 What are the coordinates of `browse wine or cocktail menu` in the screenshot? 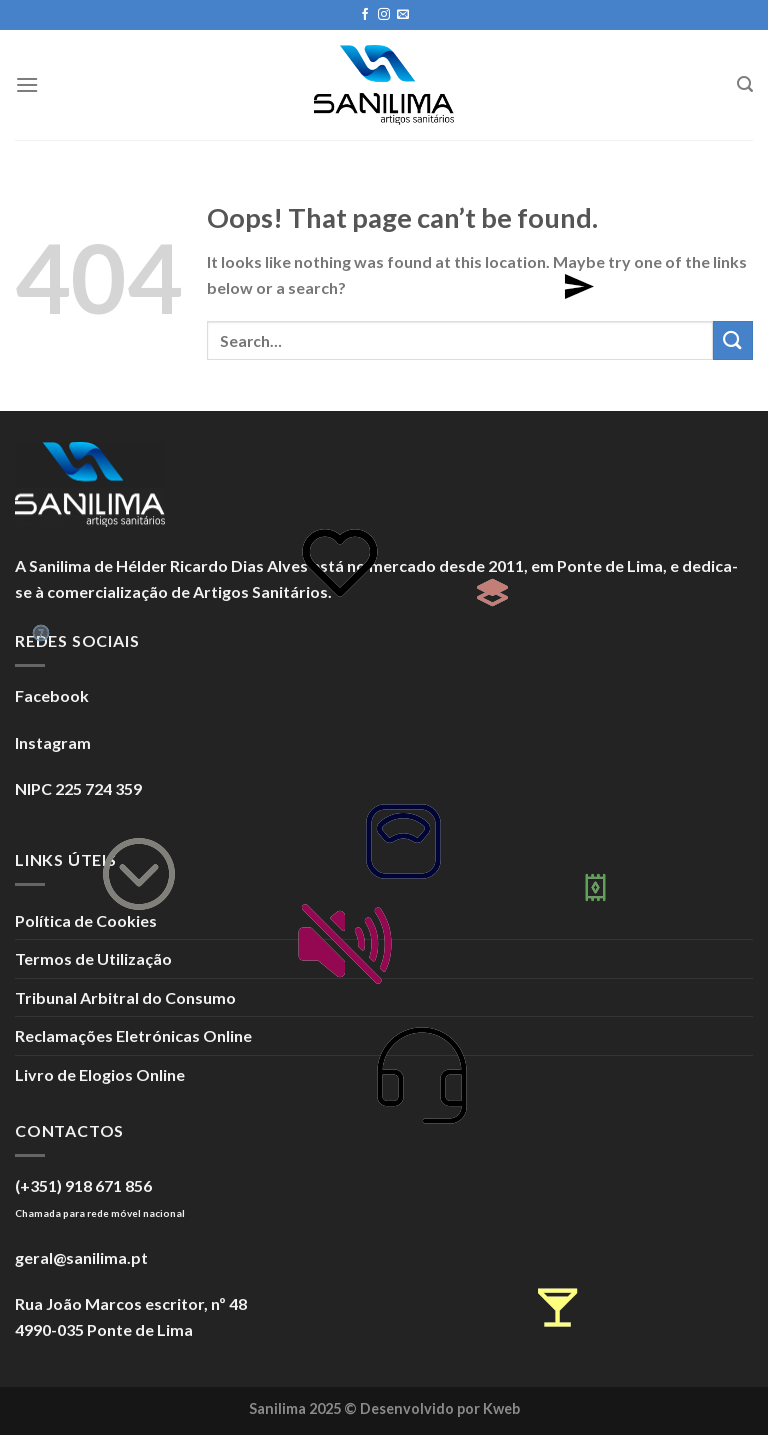 It's located at (557, 1307).